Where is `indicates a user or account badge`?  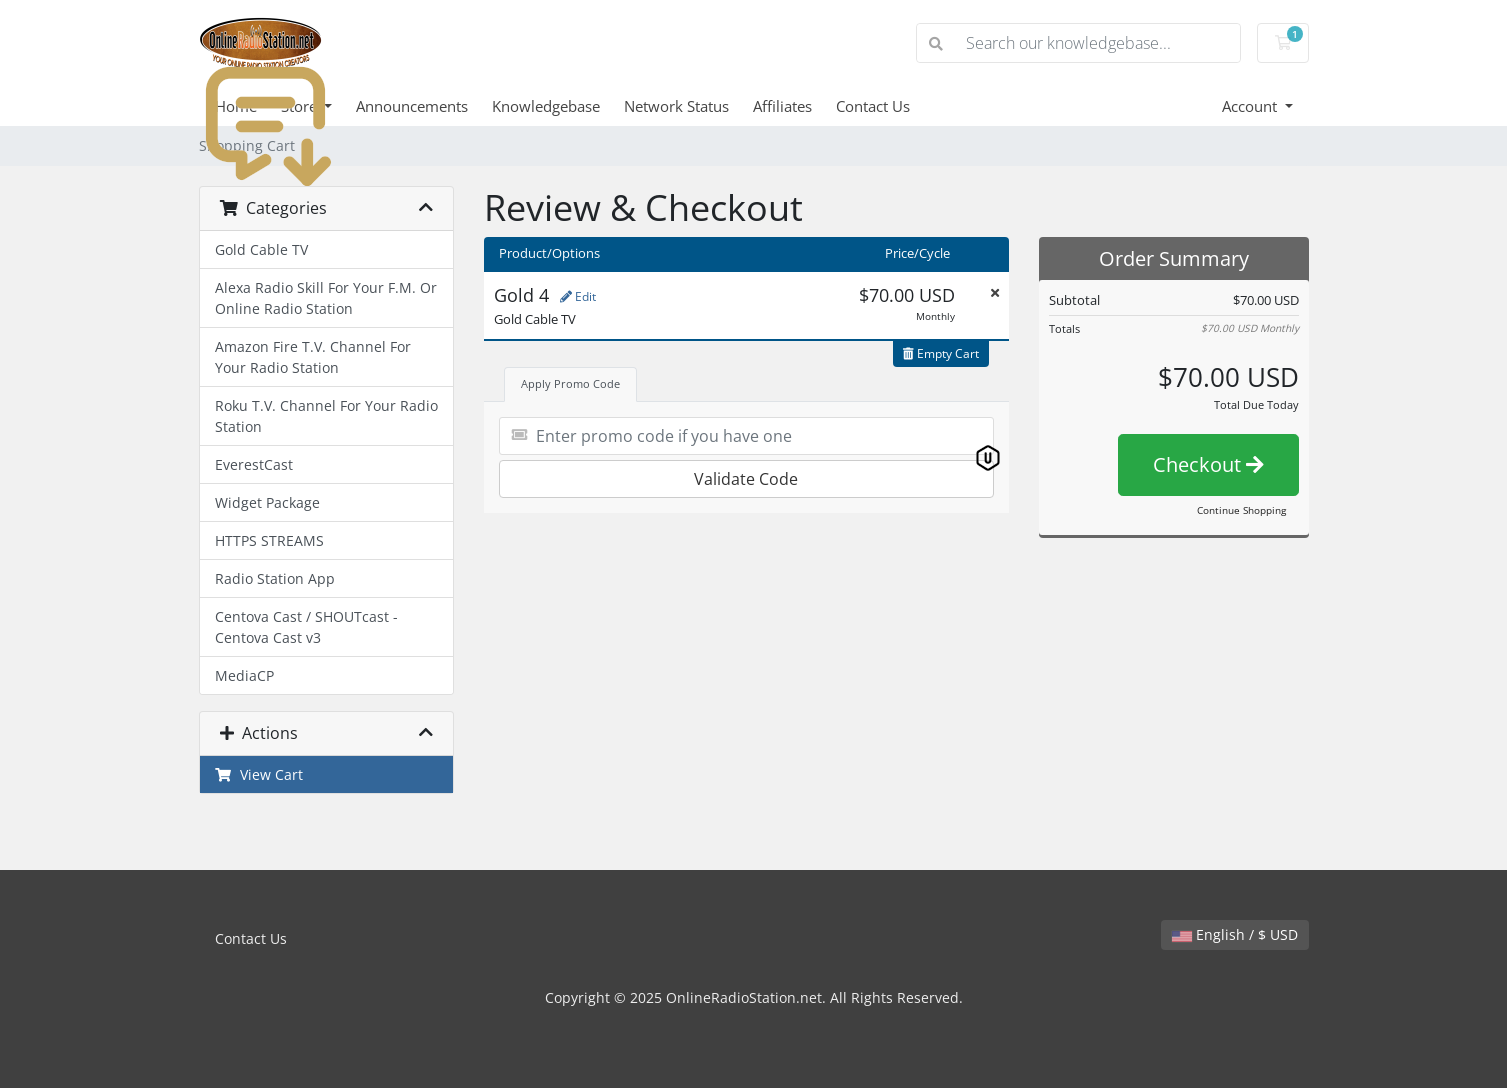
indicates a user or account badge is located at coordinates (988, 458).